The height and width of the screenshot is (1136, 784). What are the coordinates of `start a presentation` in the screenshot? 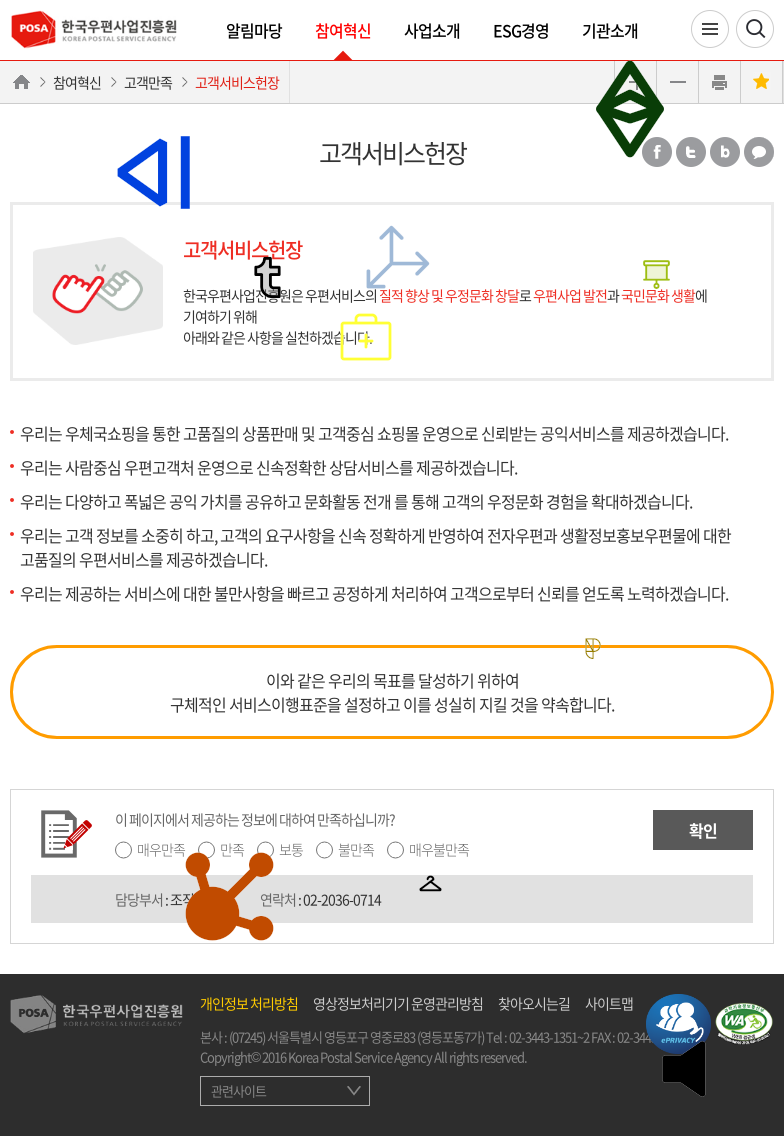 It's located at (656, 272).